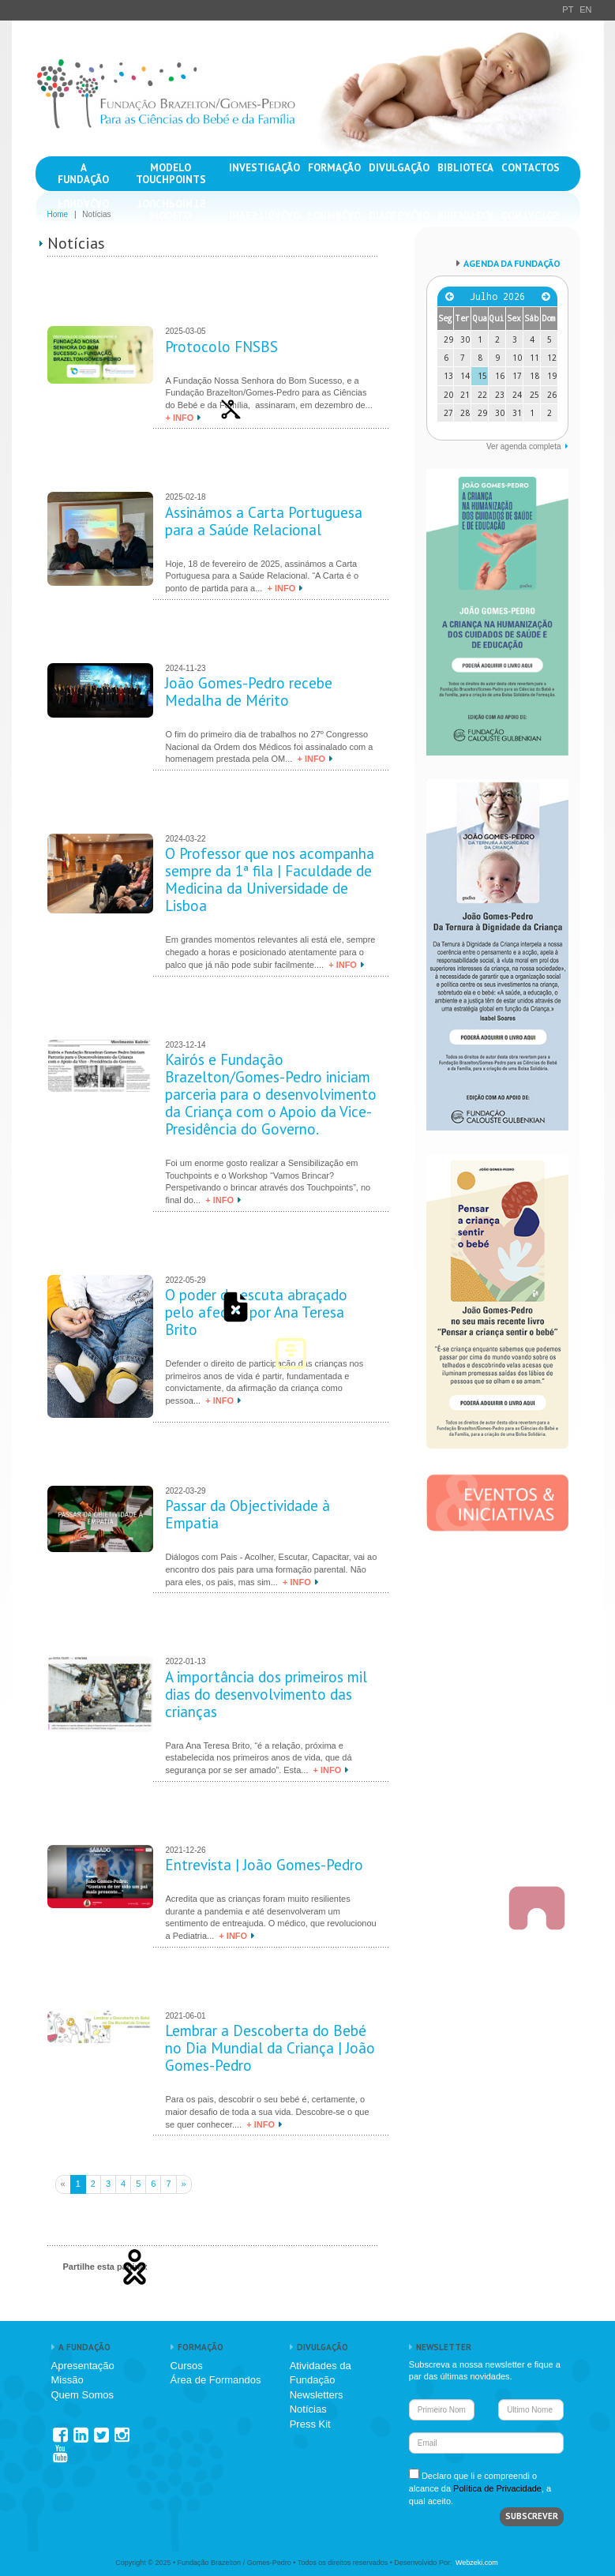 This screenshot has height=2576, width=615. I want to click on open sugarizer learning platform, so click(134, 2267).